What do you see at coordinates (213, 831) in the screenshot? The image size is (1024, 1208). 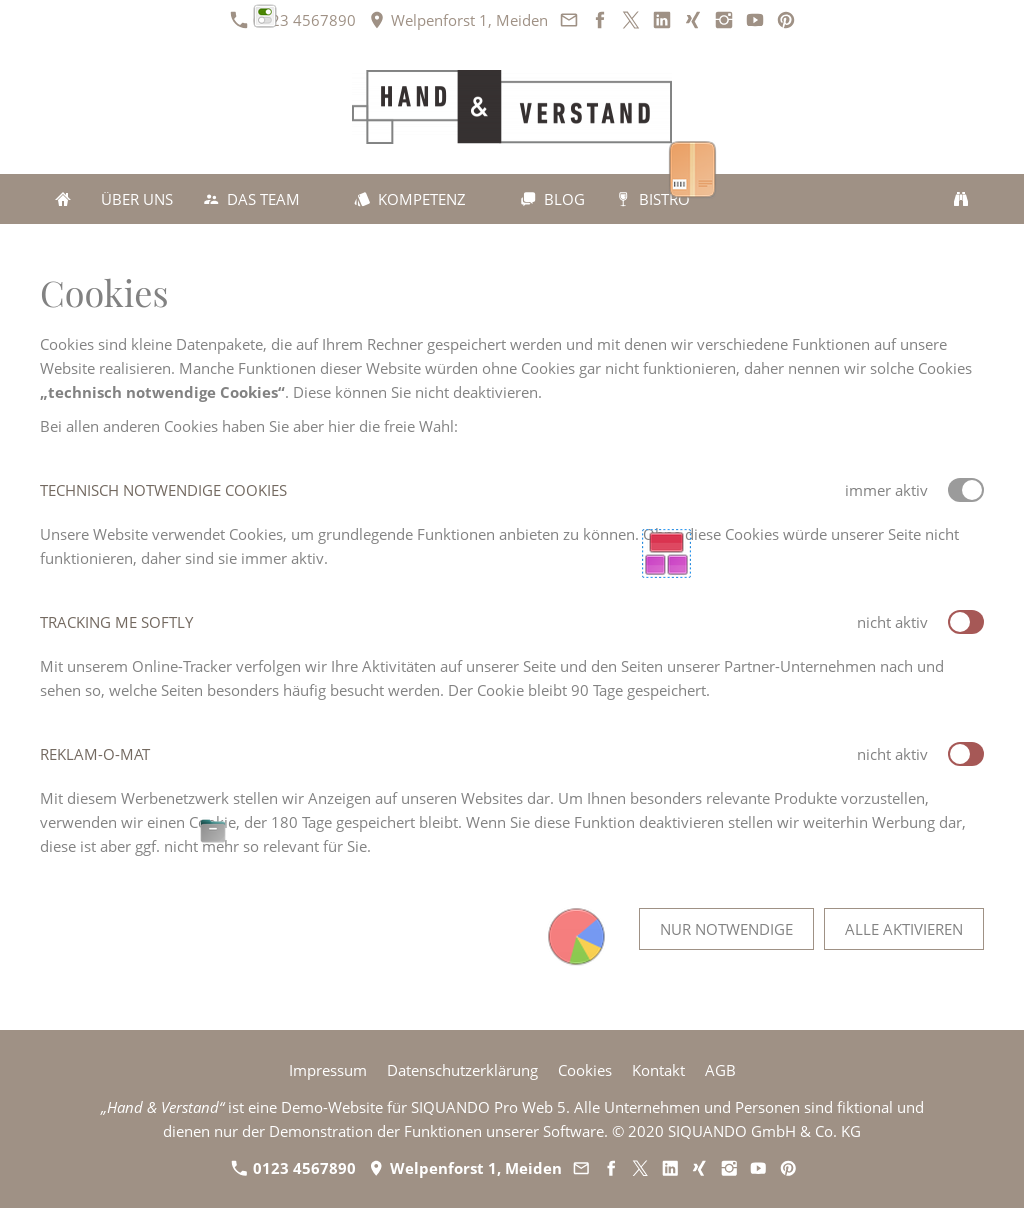 I see `open the file manager application` at bounding box center [213, 831].